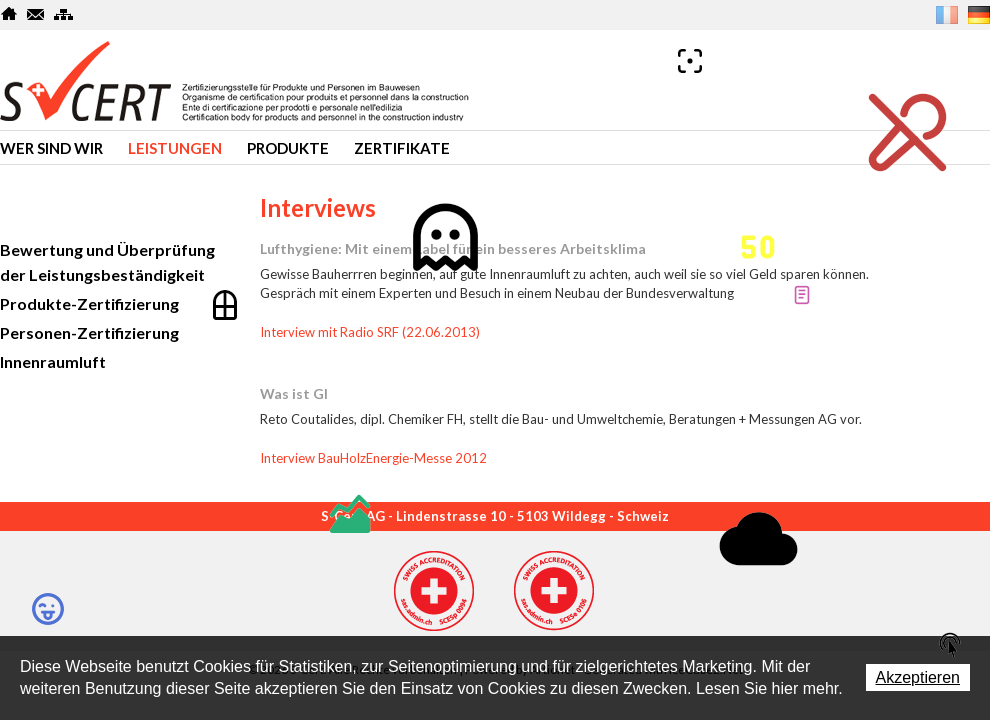 Image resolution: width=990 pixels, height=720 pixels. I want to click on enable ghost mode or incognito browsing, so click(445, 238).